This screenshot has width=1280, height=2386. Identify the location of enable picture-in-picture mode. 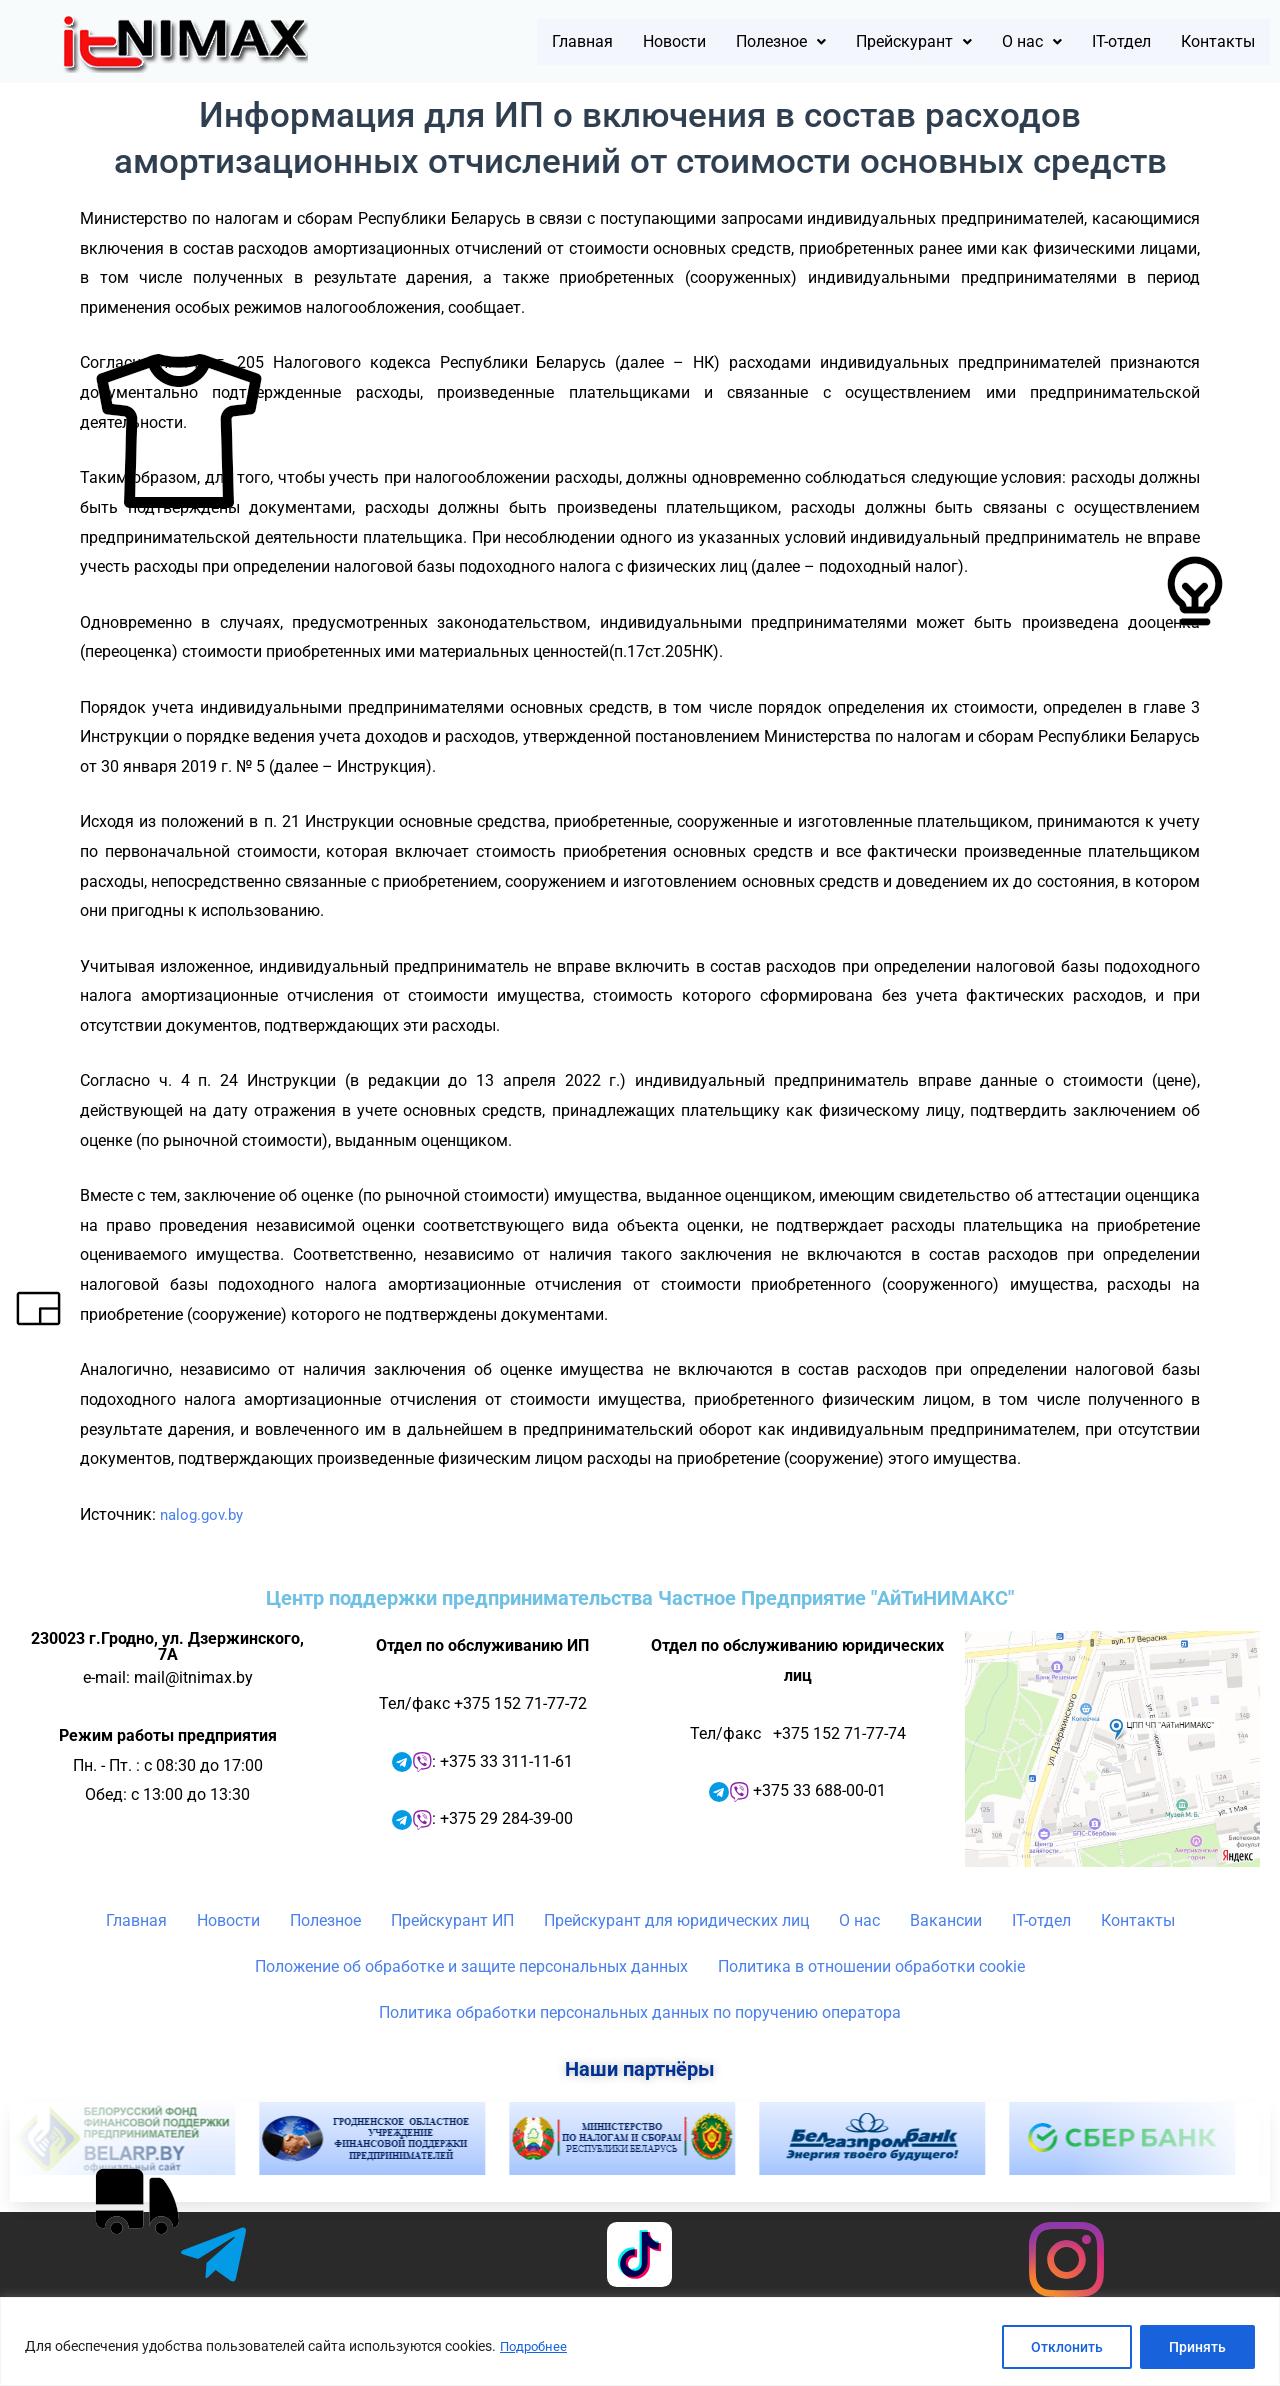
(38, 1308).